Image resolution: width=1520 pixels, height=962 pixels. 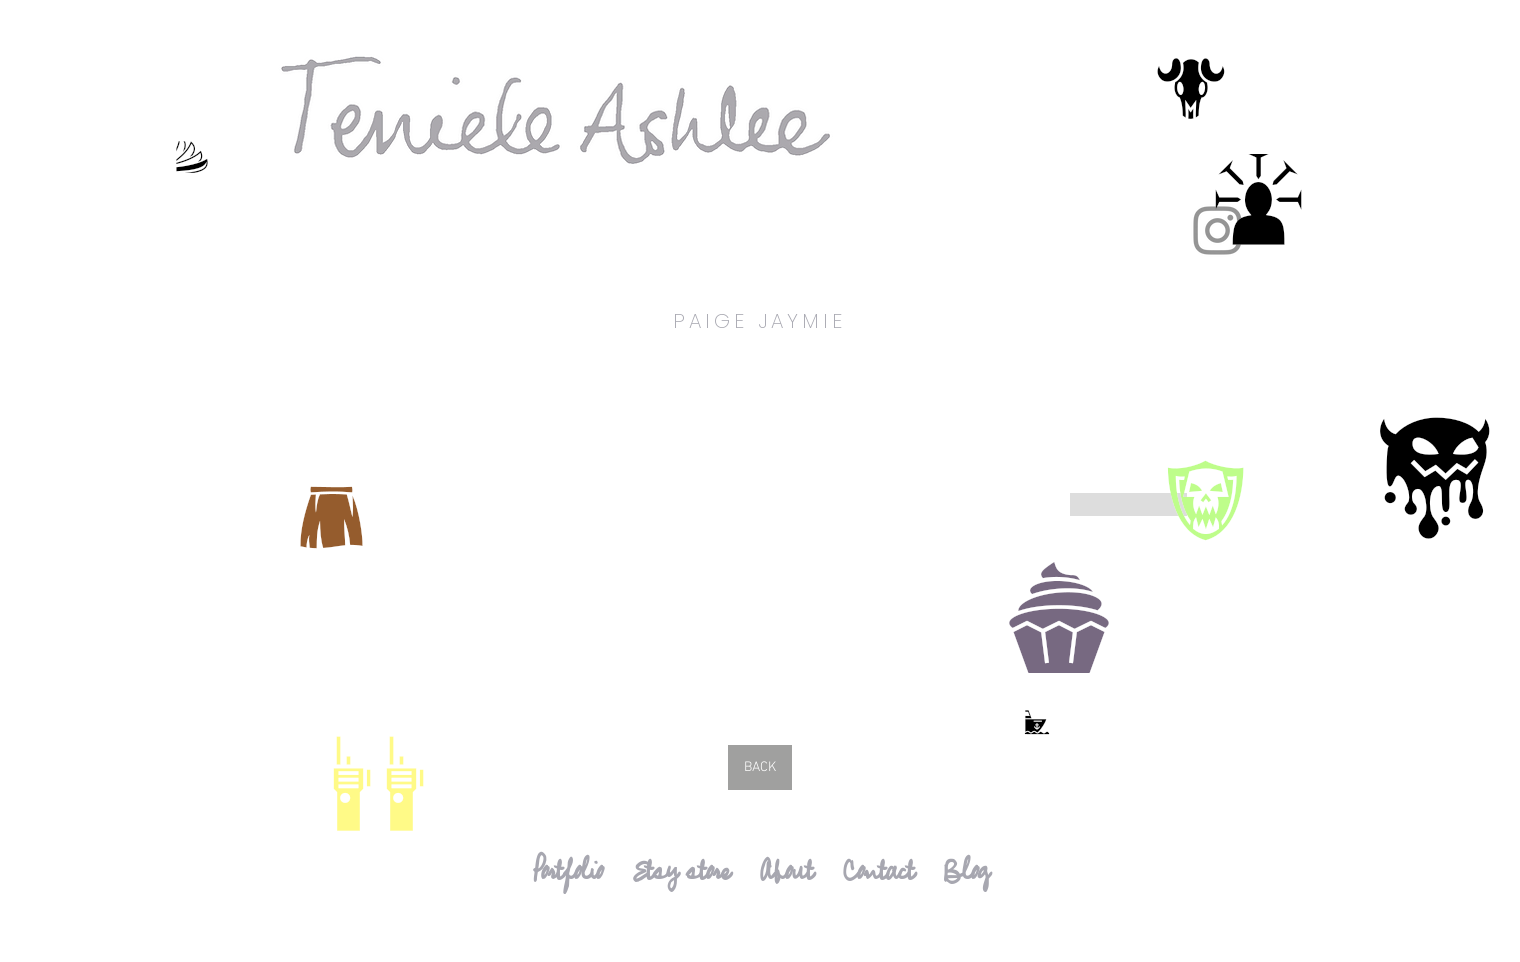 What do you see at coordinates (1205, 500) in the screenshot?
I see `indicates a security threat or danger warning` at bounding box center [1205, 500].